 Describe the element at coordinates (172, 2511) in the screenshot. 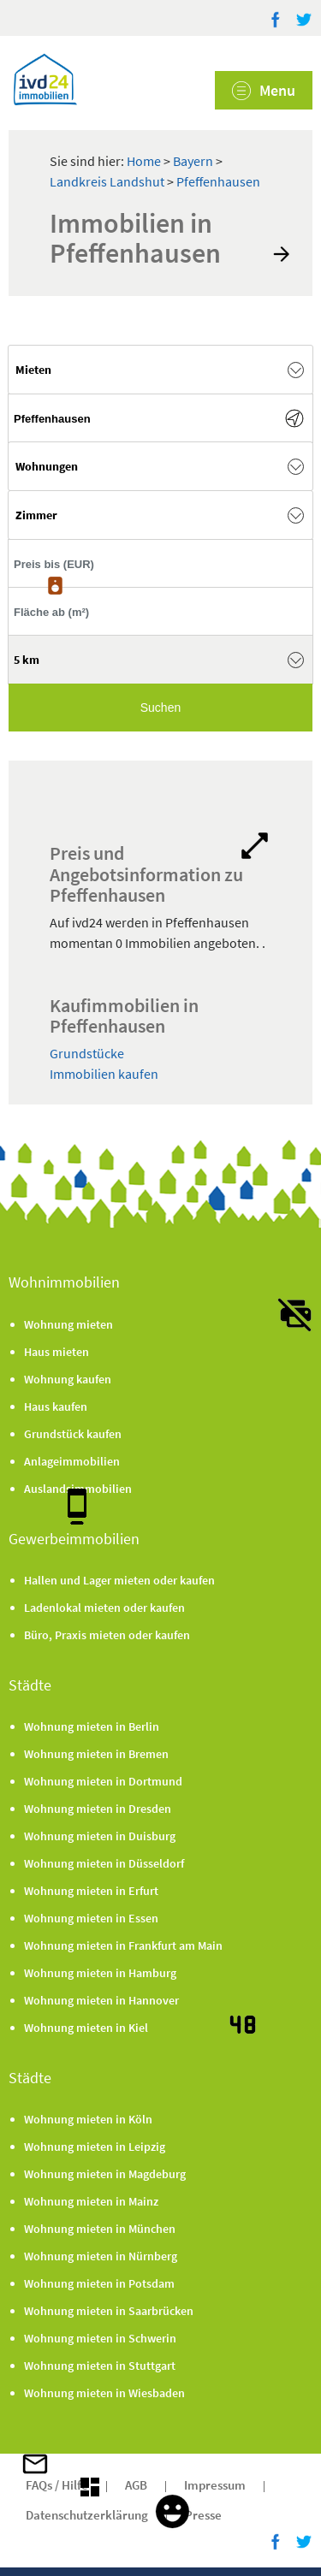

I see `open emoji picker` at that location.